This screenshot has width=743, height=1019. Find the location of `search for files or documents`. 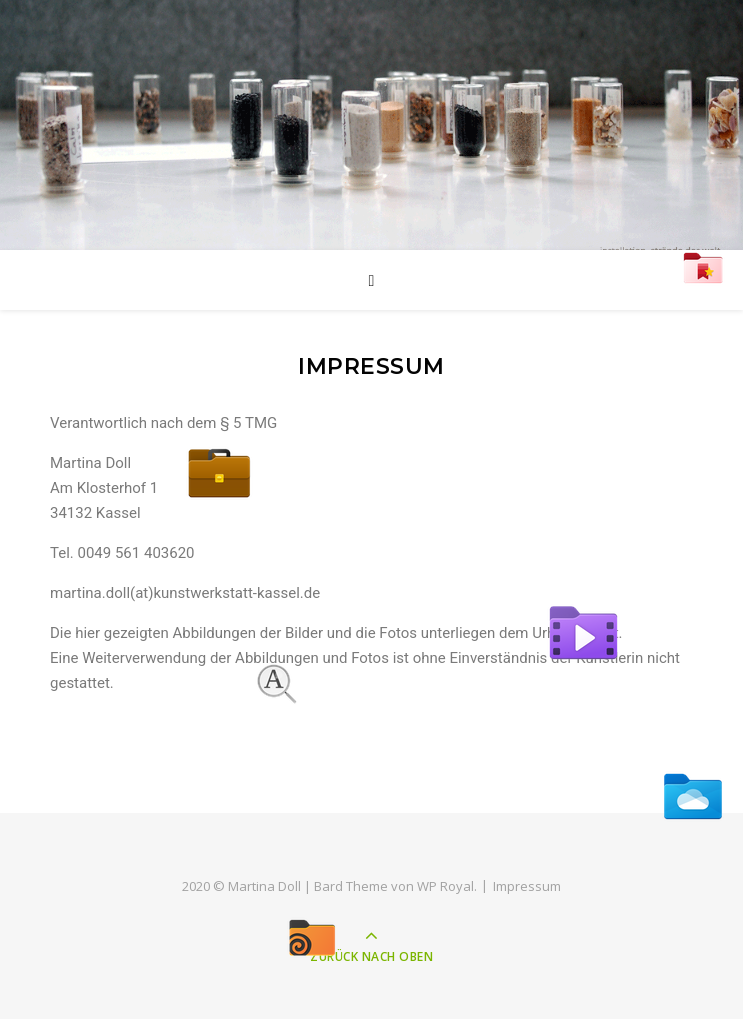

search for files or documents is located at coordinates (276, 683).